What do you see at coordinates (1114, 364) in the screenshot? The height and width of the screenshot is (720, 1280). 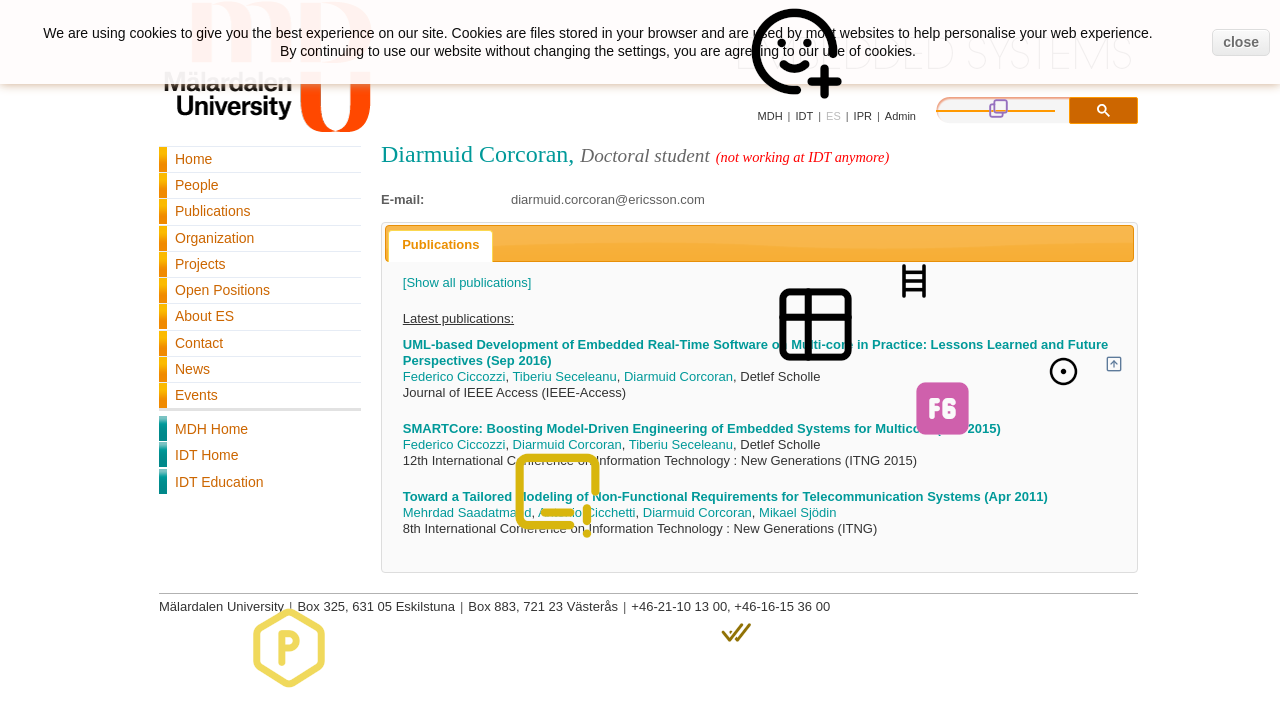 I see `upload a file or document` at bounding box center [1114, 364].